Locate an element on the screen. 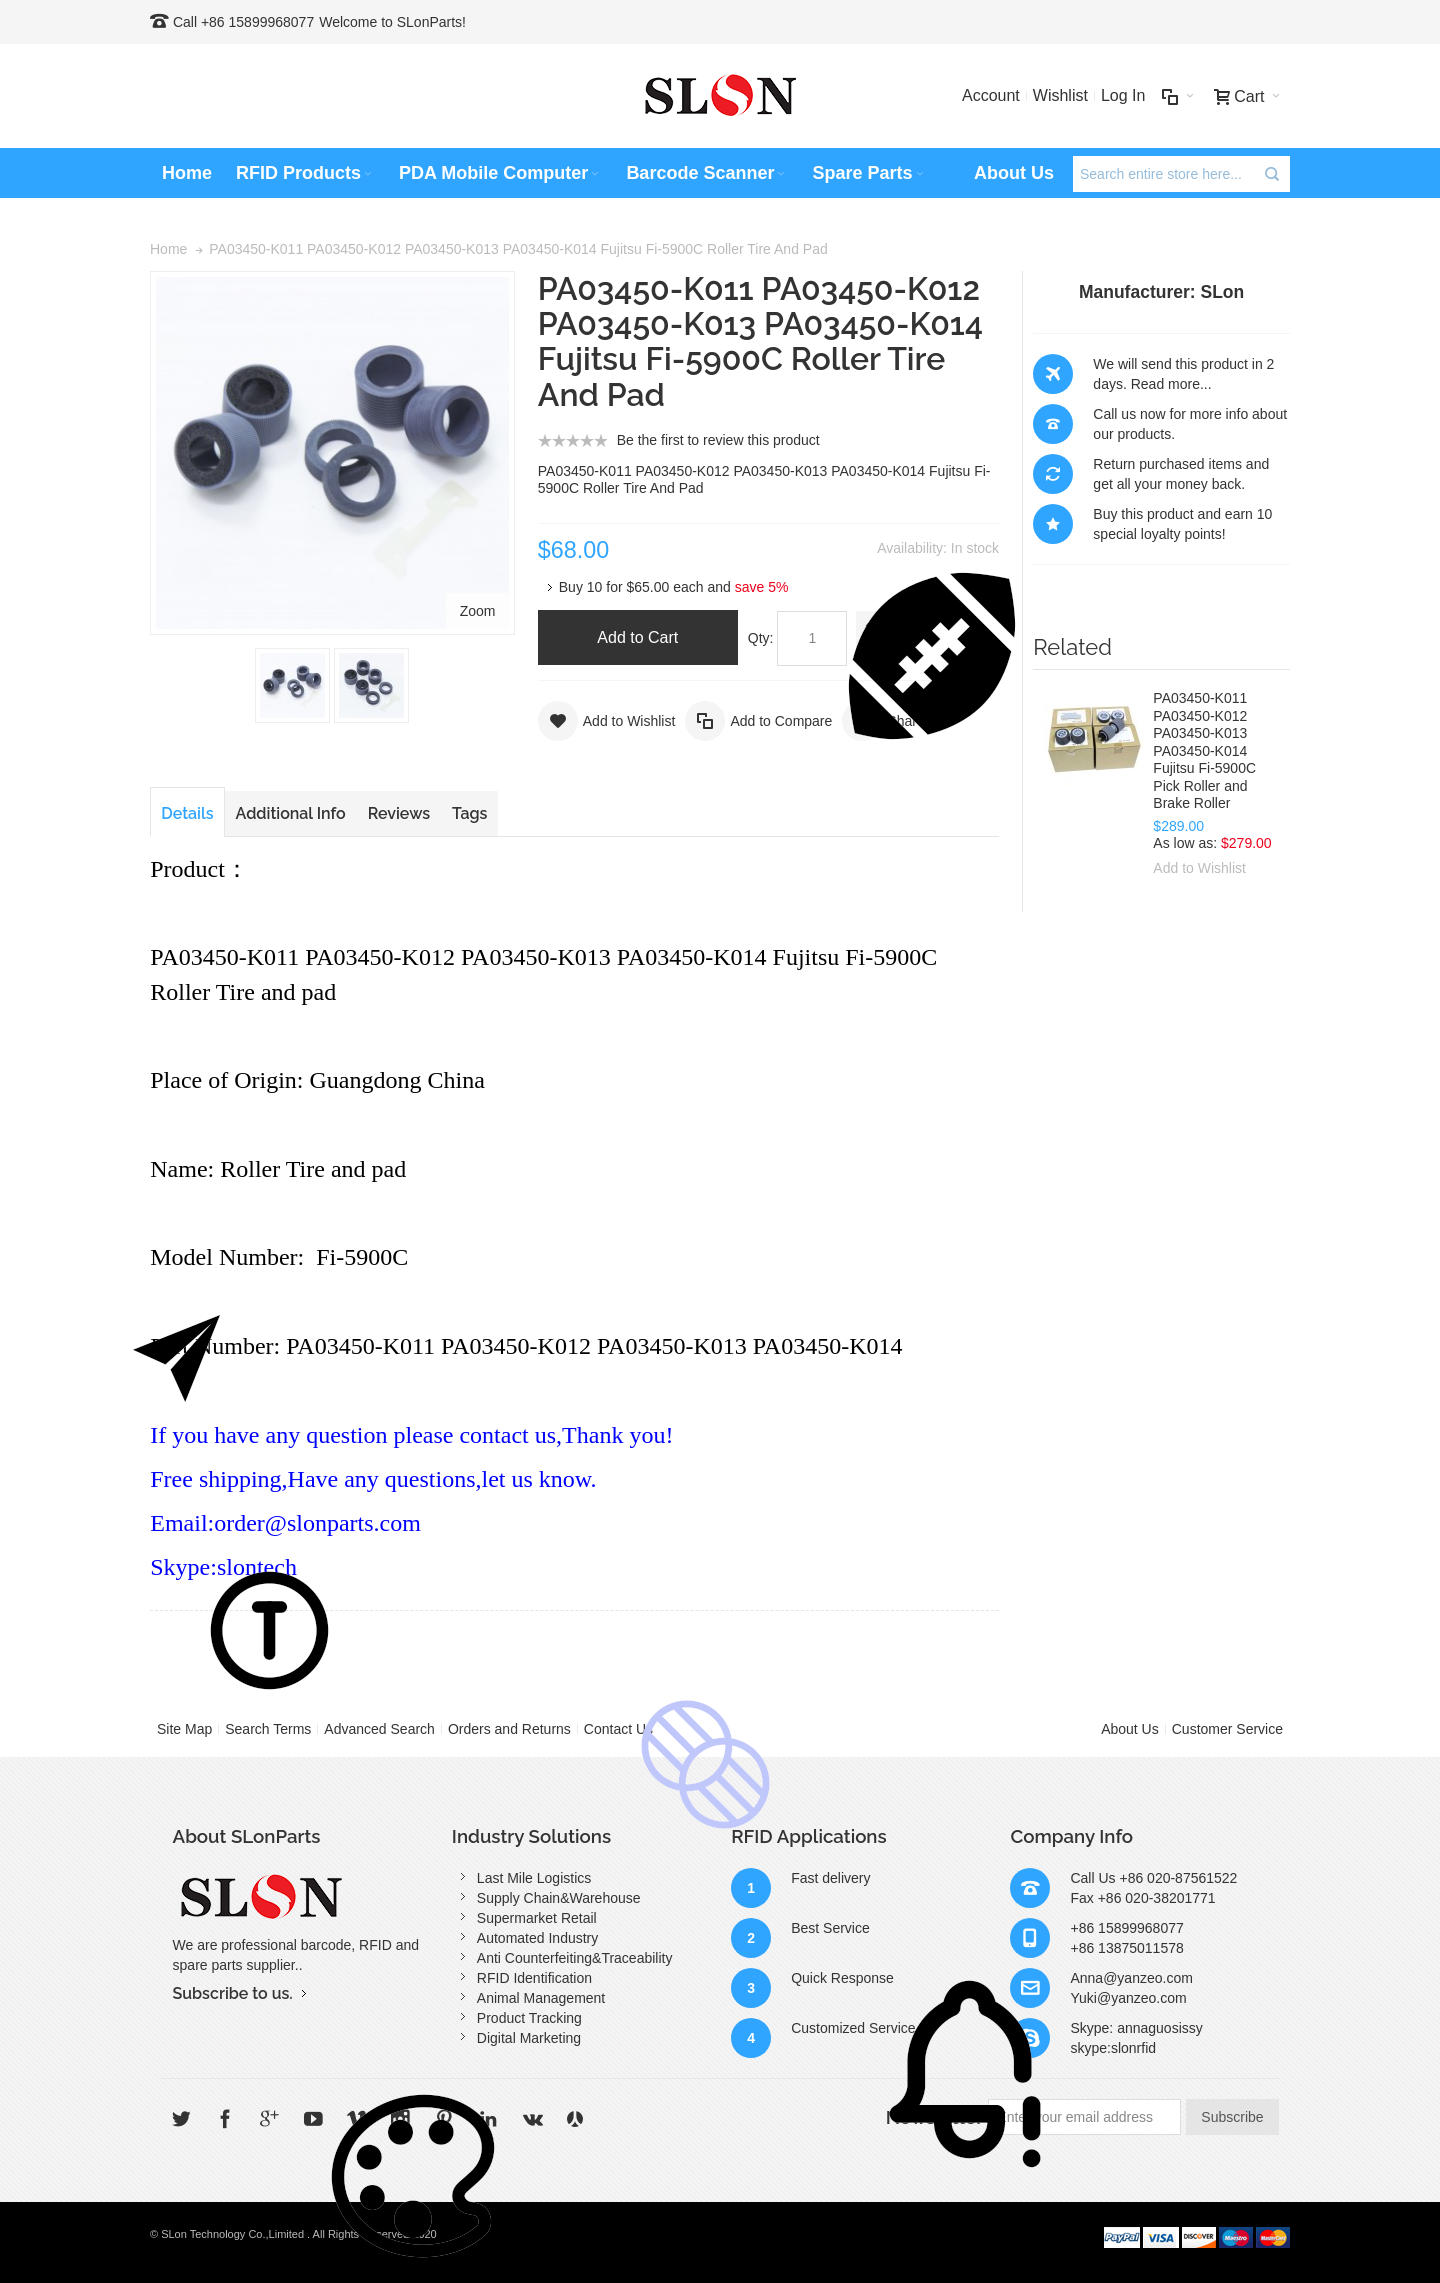 Image resolution: width=1440 pixels, height=2283 pixels. notification alert requiring attention is located at coordinates (969, 2069).